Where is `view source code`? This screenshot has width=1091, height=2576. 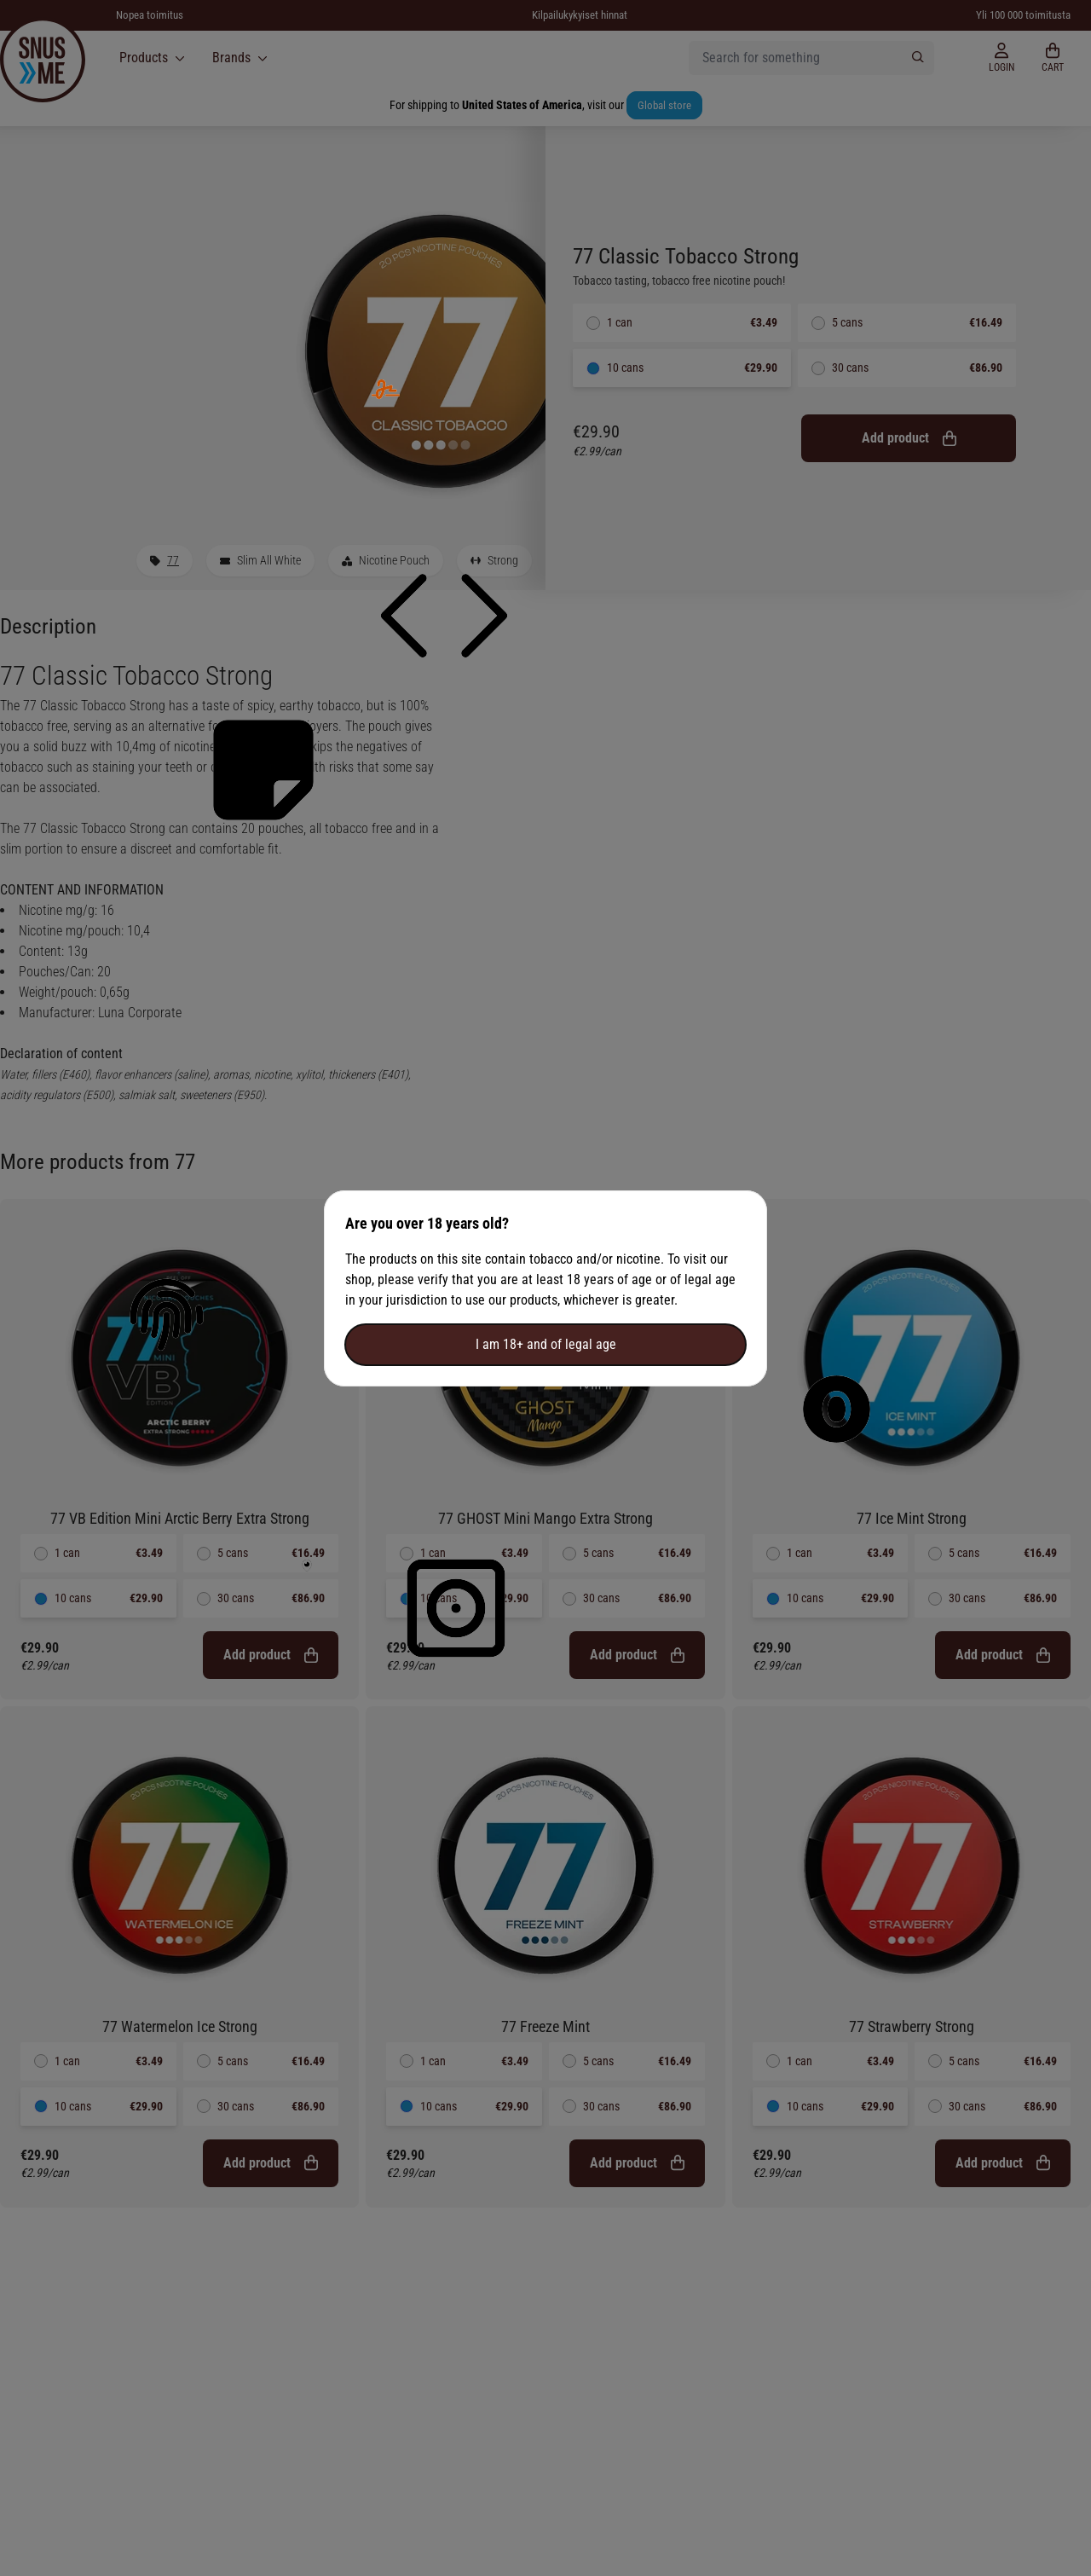 view source code is located at coordinates (444, 616).